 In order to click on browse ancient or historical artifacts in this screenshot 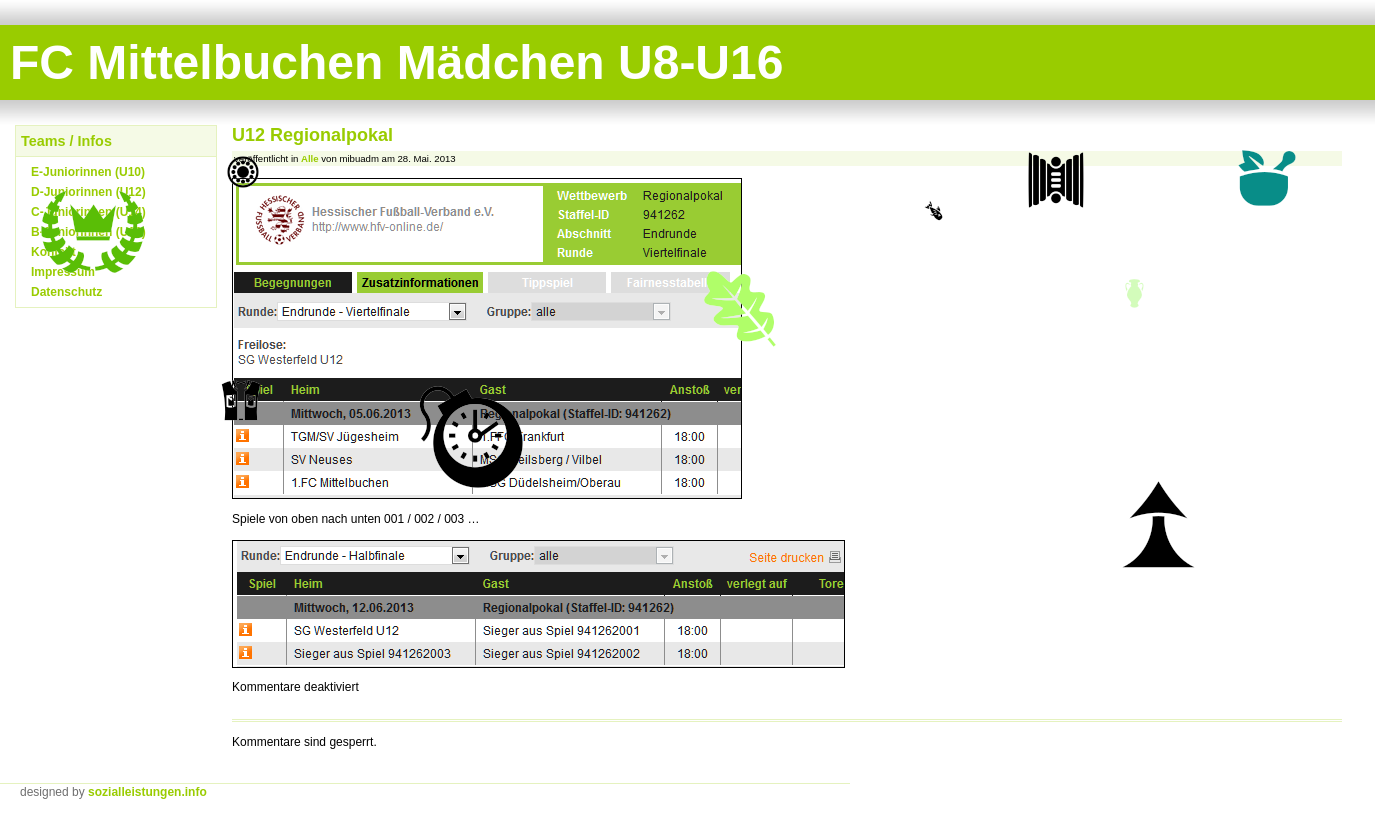, I will do `click(1134, 293)`.